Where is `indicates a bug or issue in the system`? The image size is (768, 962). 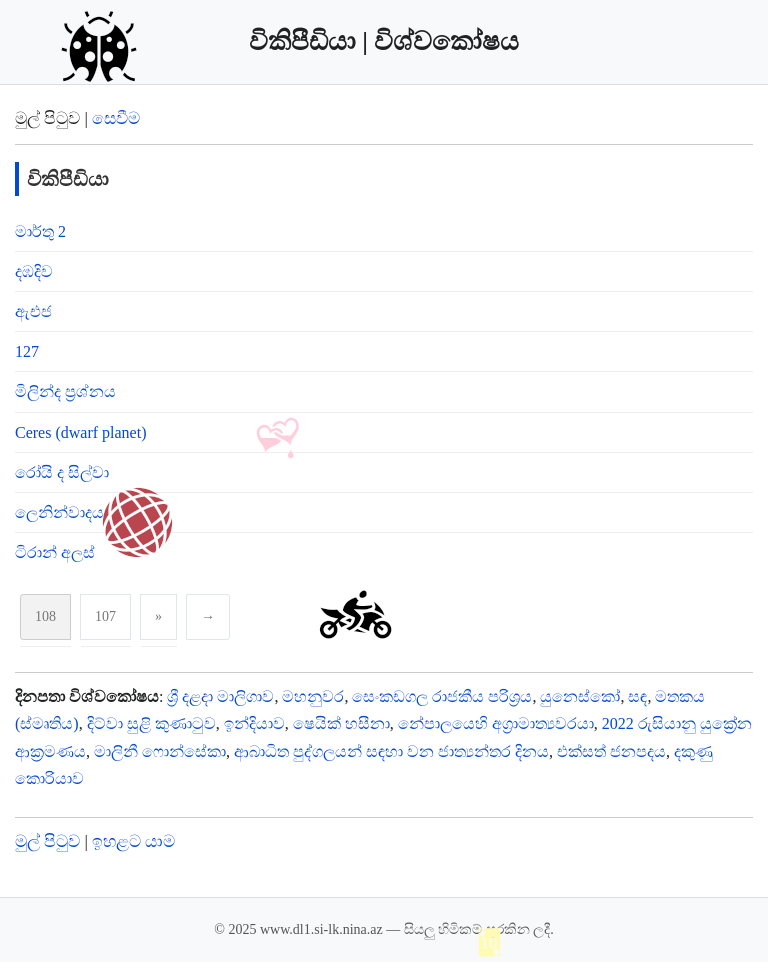 indicates a bug or issue in the system is located at coordinates (99, 49).